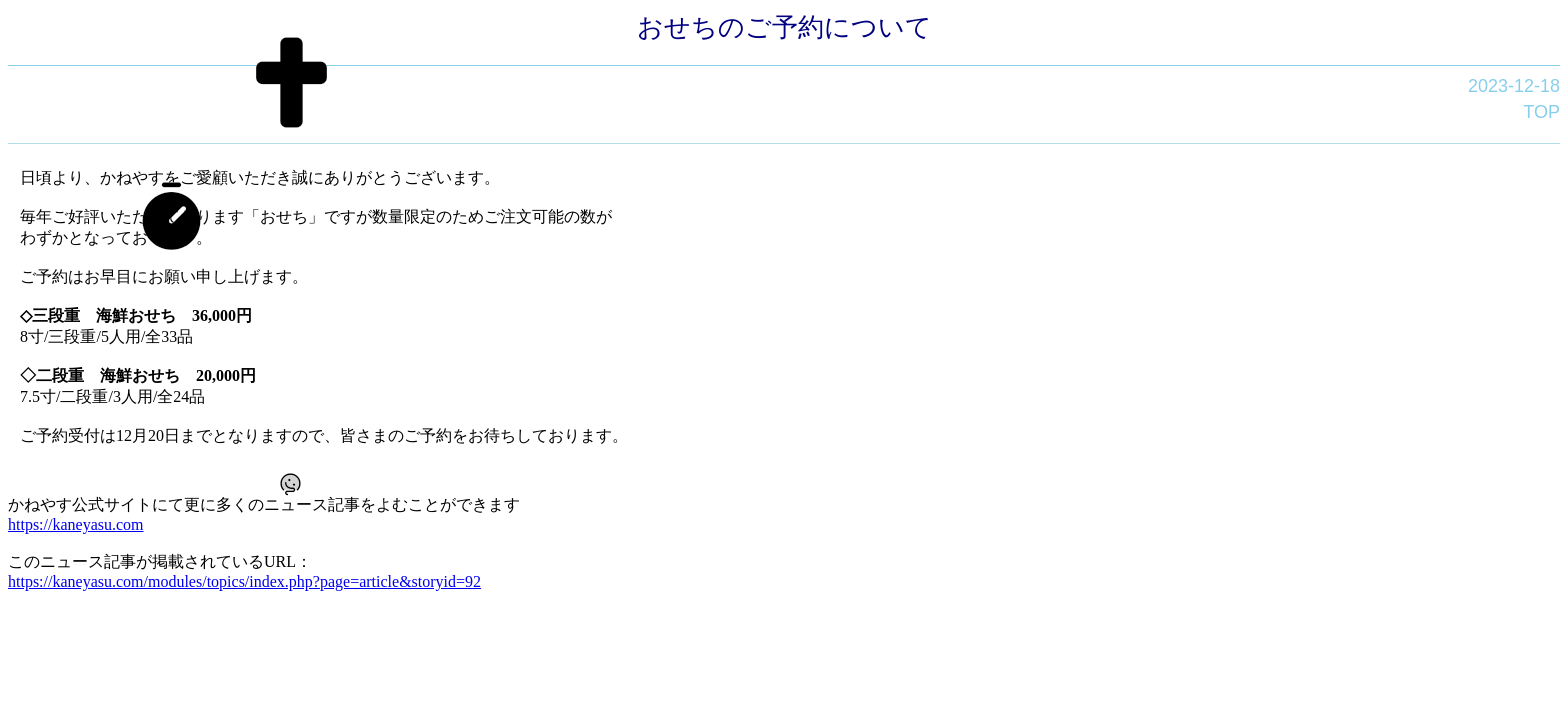 This screenshot has height=720, width=1568. I want to click on set a countdown timer, so click(171, 218).